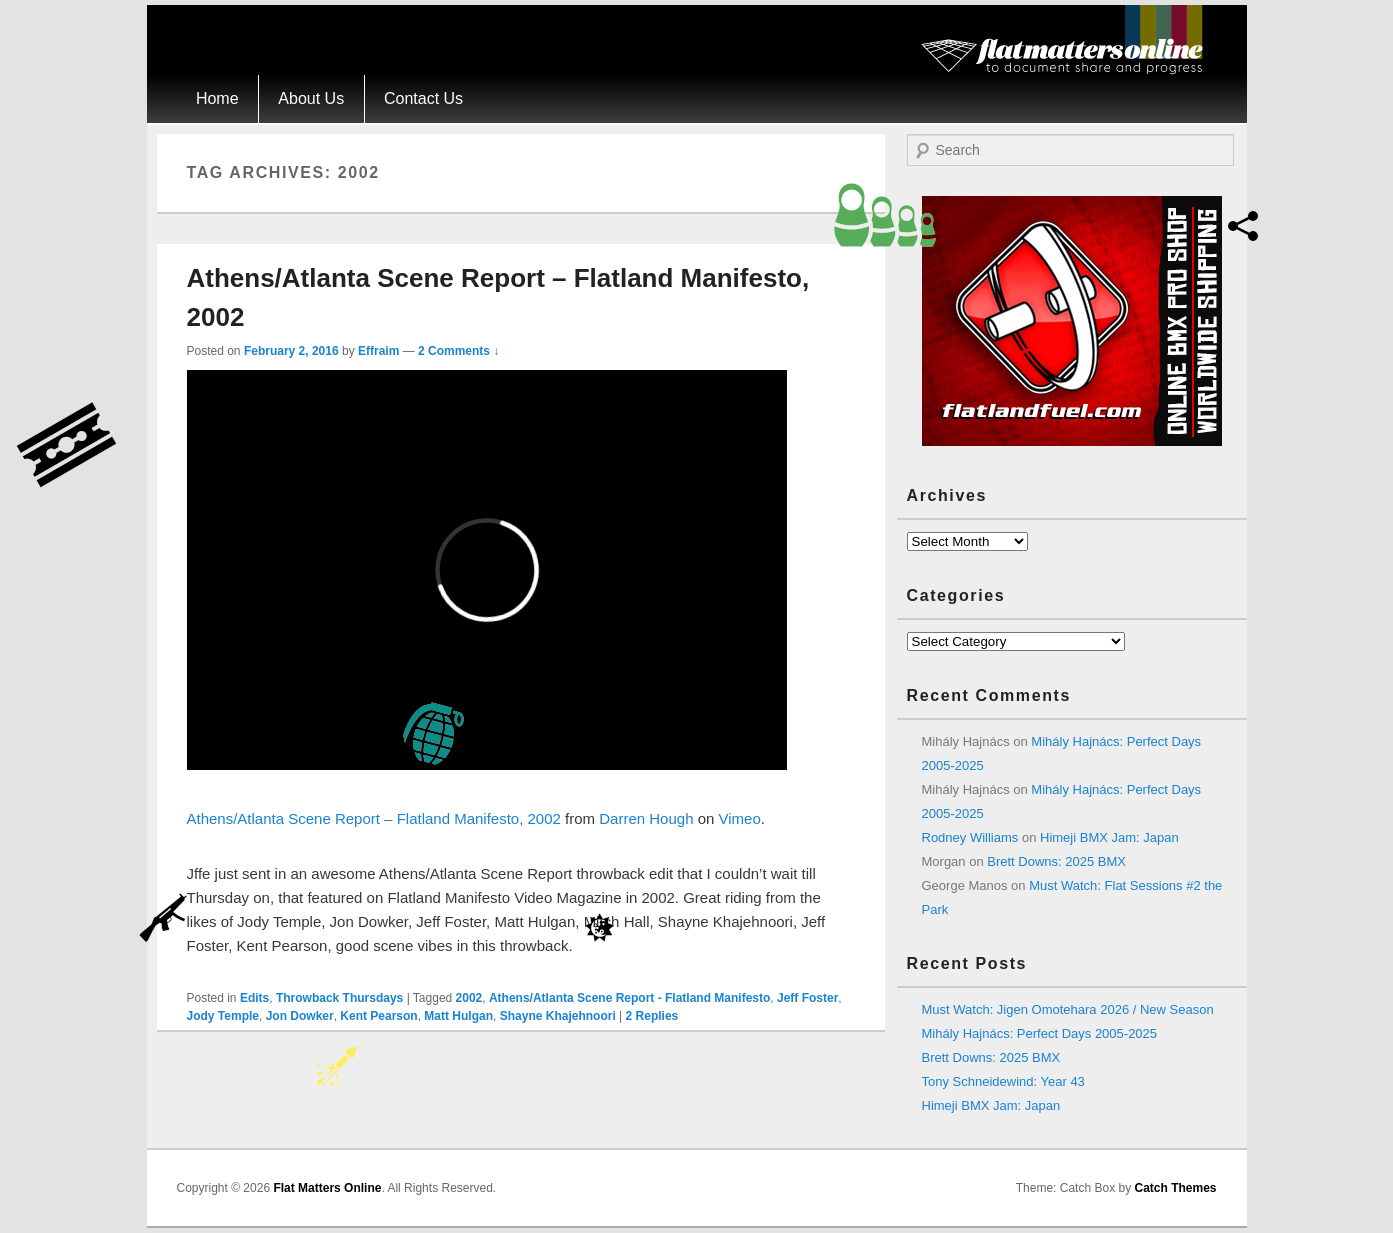 The image size is (1393, 1233). Describe the element at coordinates (885, 215) in the screenshot. I see `view nested or hierarchical content` at that location.